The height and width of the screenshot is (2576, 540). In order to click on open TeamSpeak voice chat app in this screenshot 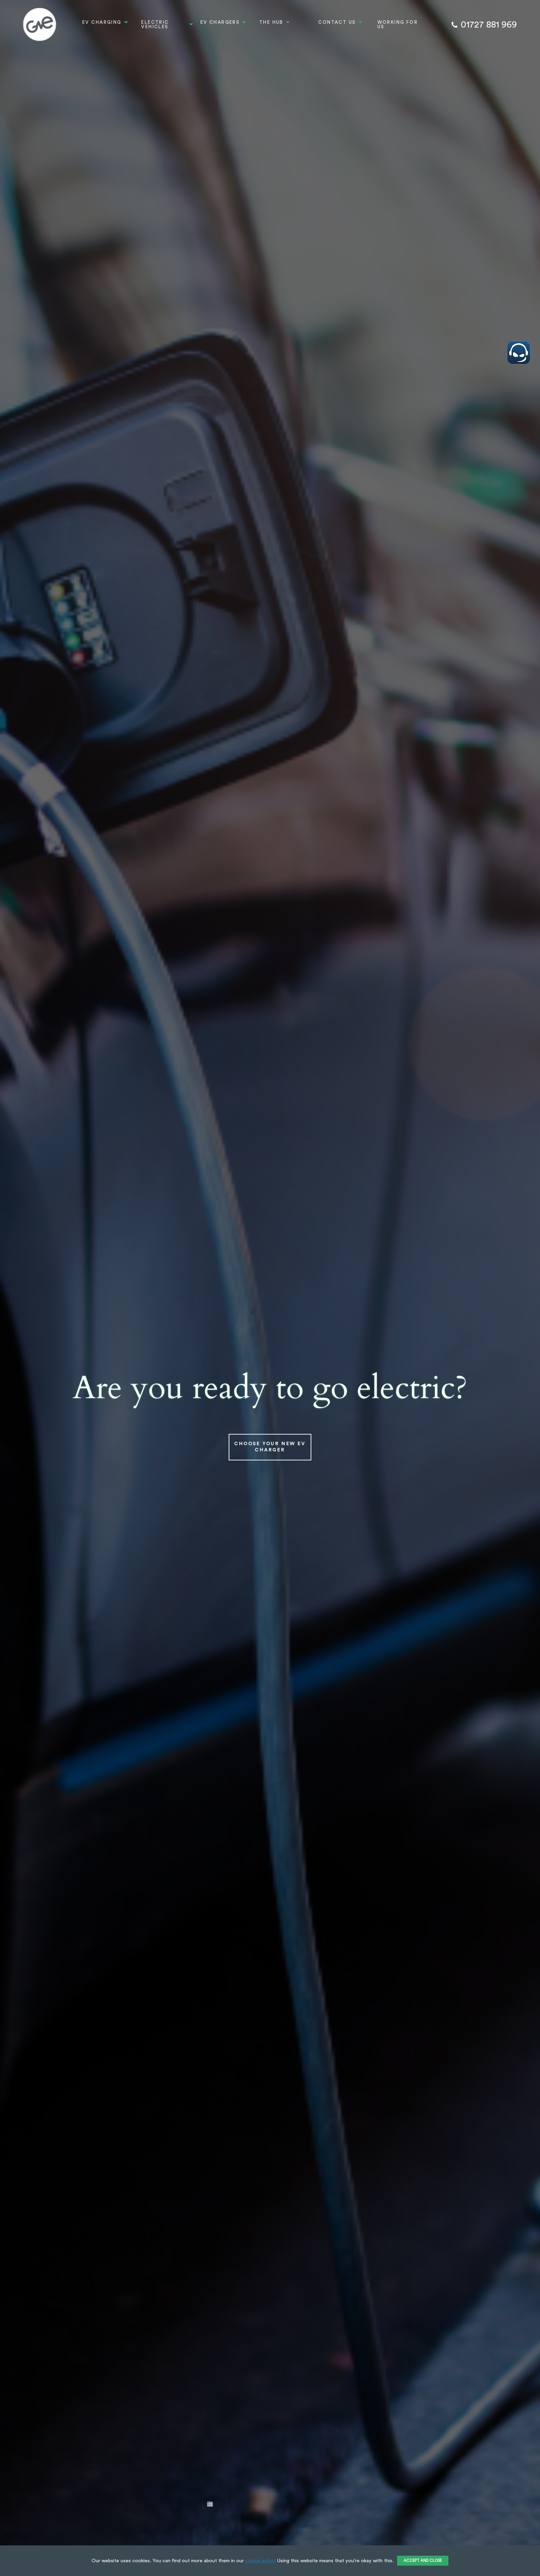, I will do `click(519, 353)`.